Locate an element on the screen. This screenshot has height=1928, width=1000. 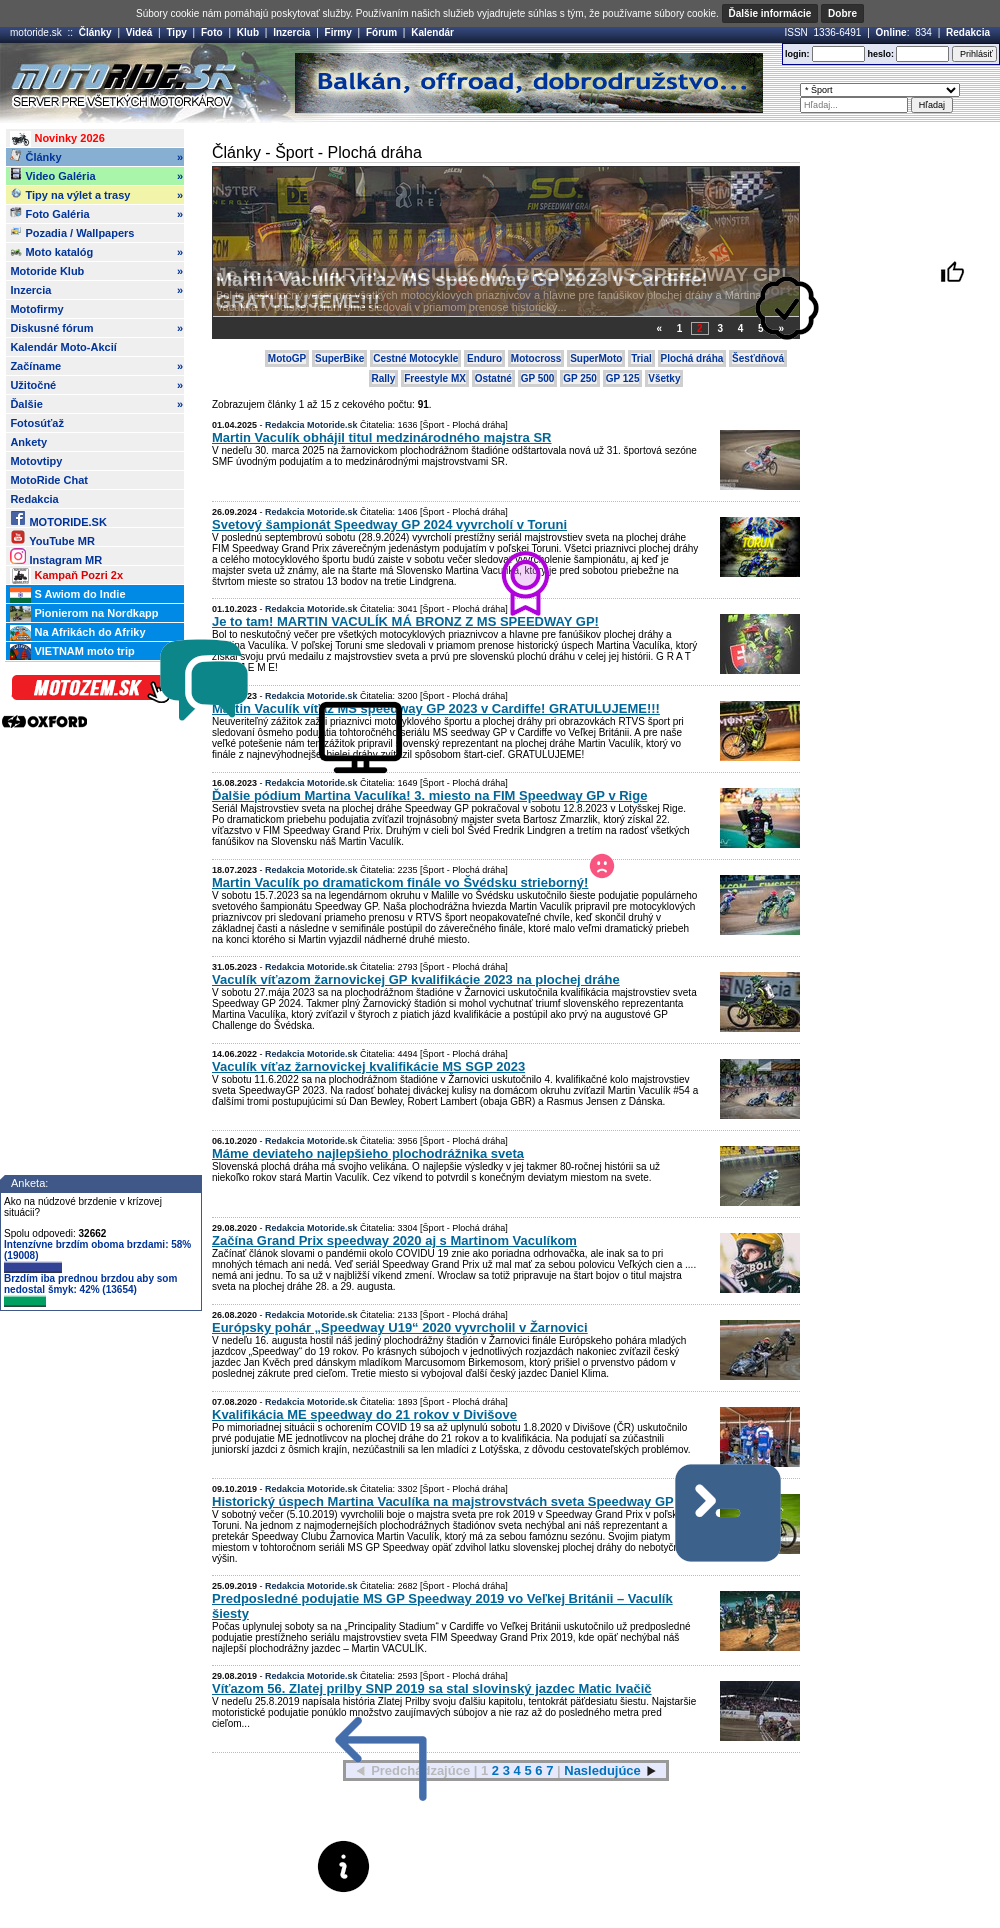
indicates negative feedback or dissatisfaction is located at coordinates (602, 866).